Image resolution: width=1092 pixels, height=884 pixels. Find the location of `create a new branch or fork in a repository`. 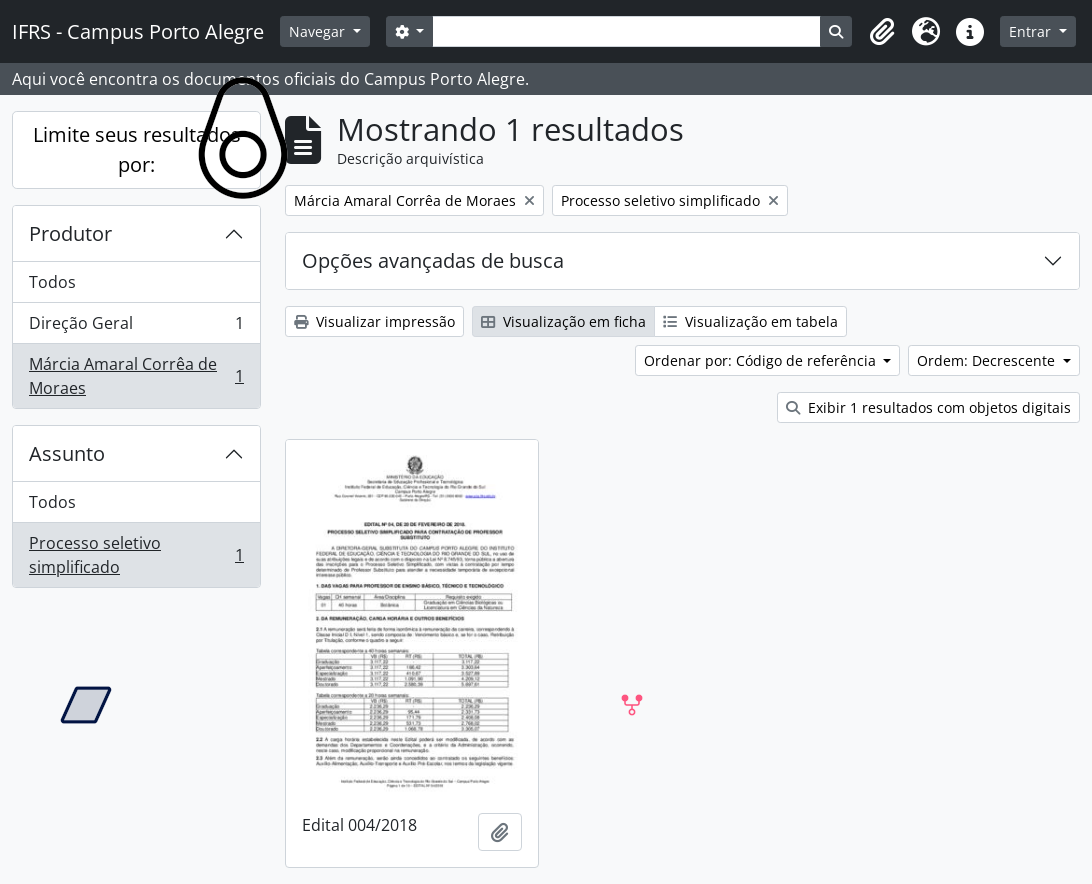

create a new branch or fork in a repository is located at coordinates (632, 705).